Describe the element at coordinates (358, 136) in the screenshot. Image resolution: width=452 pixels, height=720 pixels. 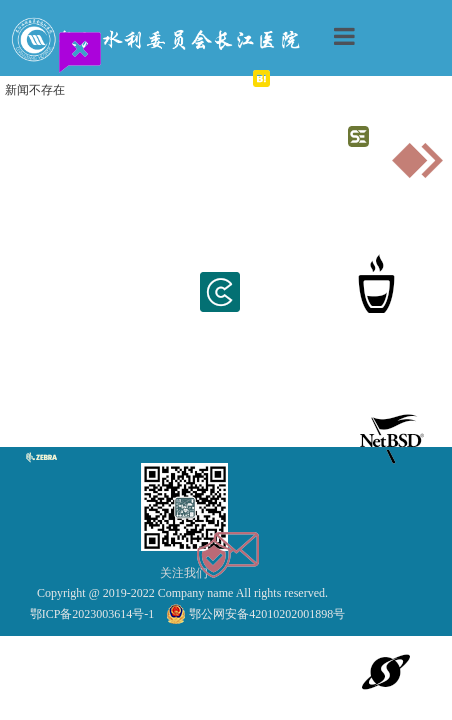
I see `open Subtitle Edit application` at that location.